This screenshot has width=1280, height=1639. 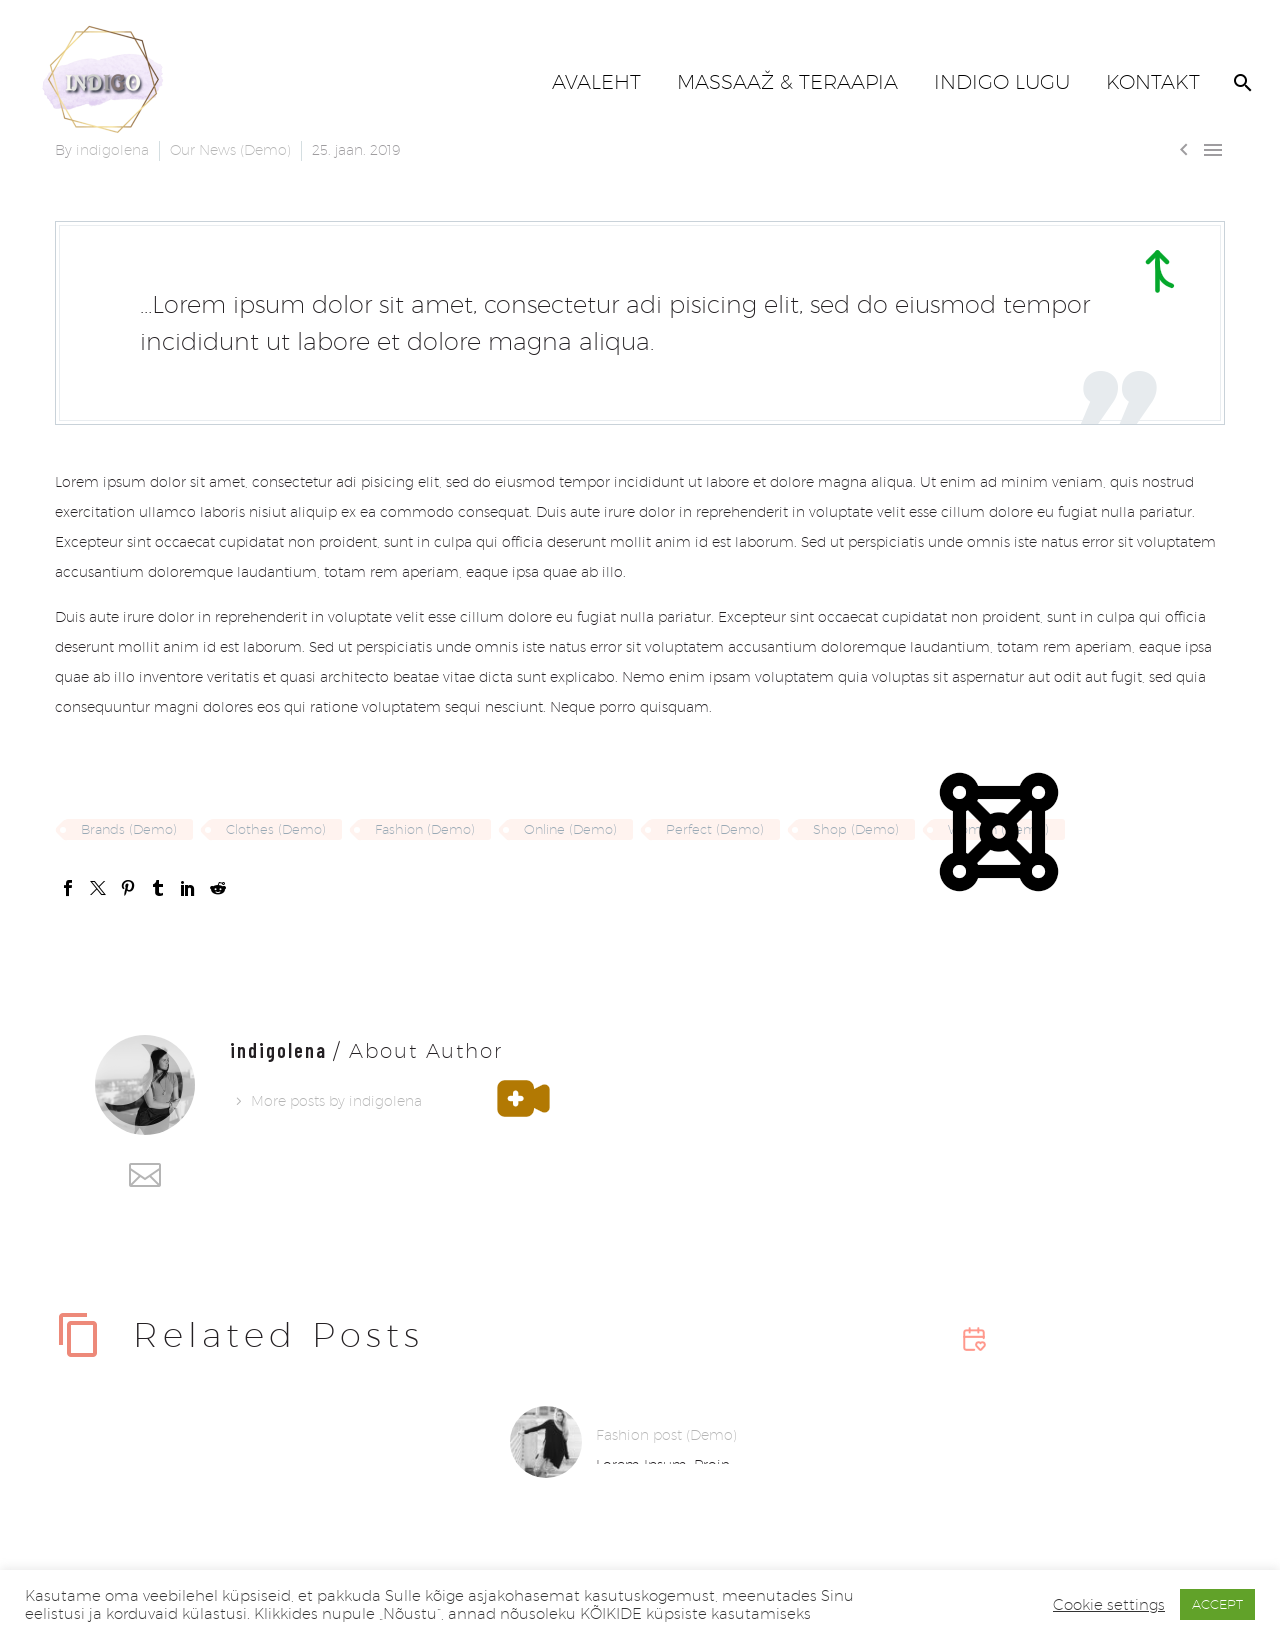 What do you see at coordinates (523, 1098) in the screenshot?
I see `start a new video recording` at bounding box center [523, 1098].